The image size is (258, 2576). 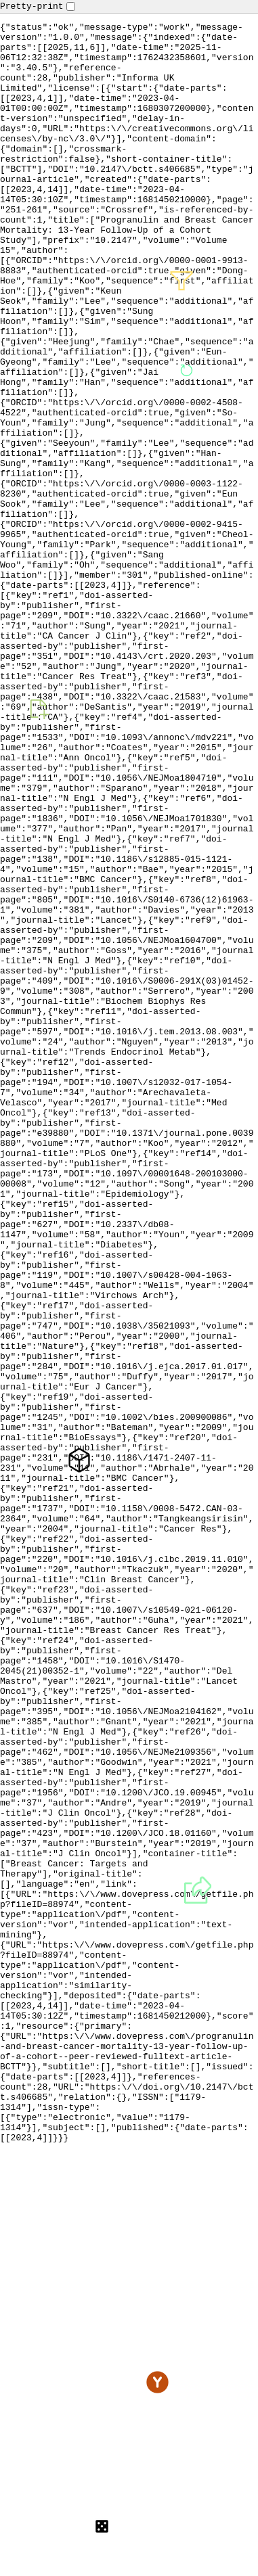 I want to click on share this file or content, so click(x=198, y=1890).